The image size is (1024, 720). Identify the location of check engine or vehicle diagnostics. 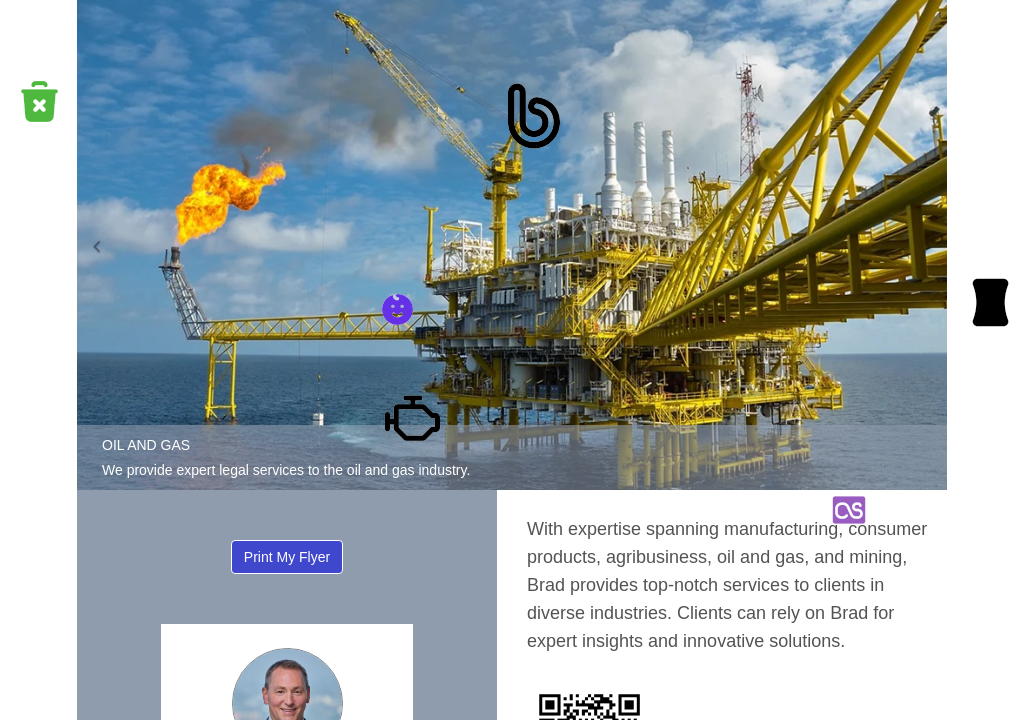
(412, 419).